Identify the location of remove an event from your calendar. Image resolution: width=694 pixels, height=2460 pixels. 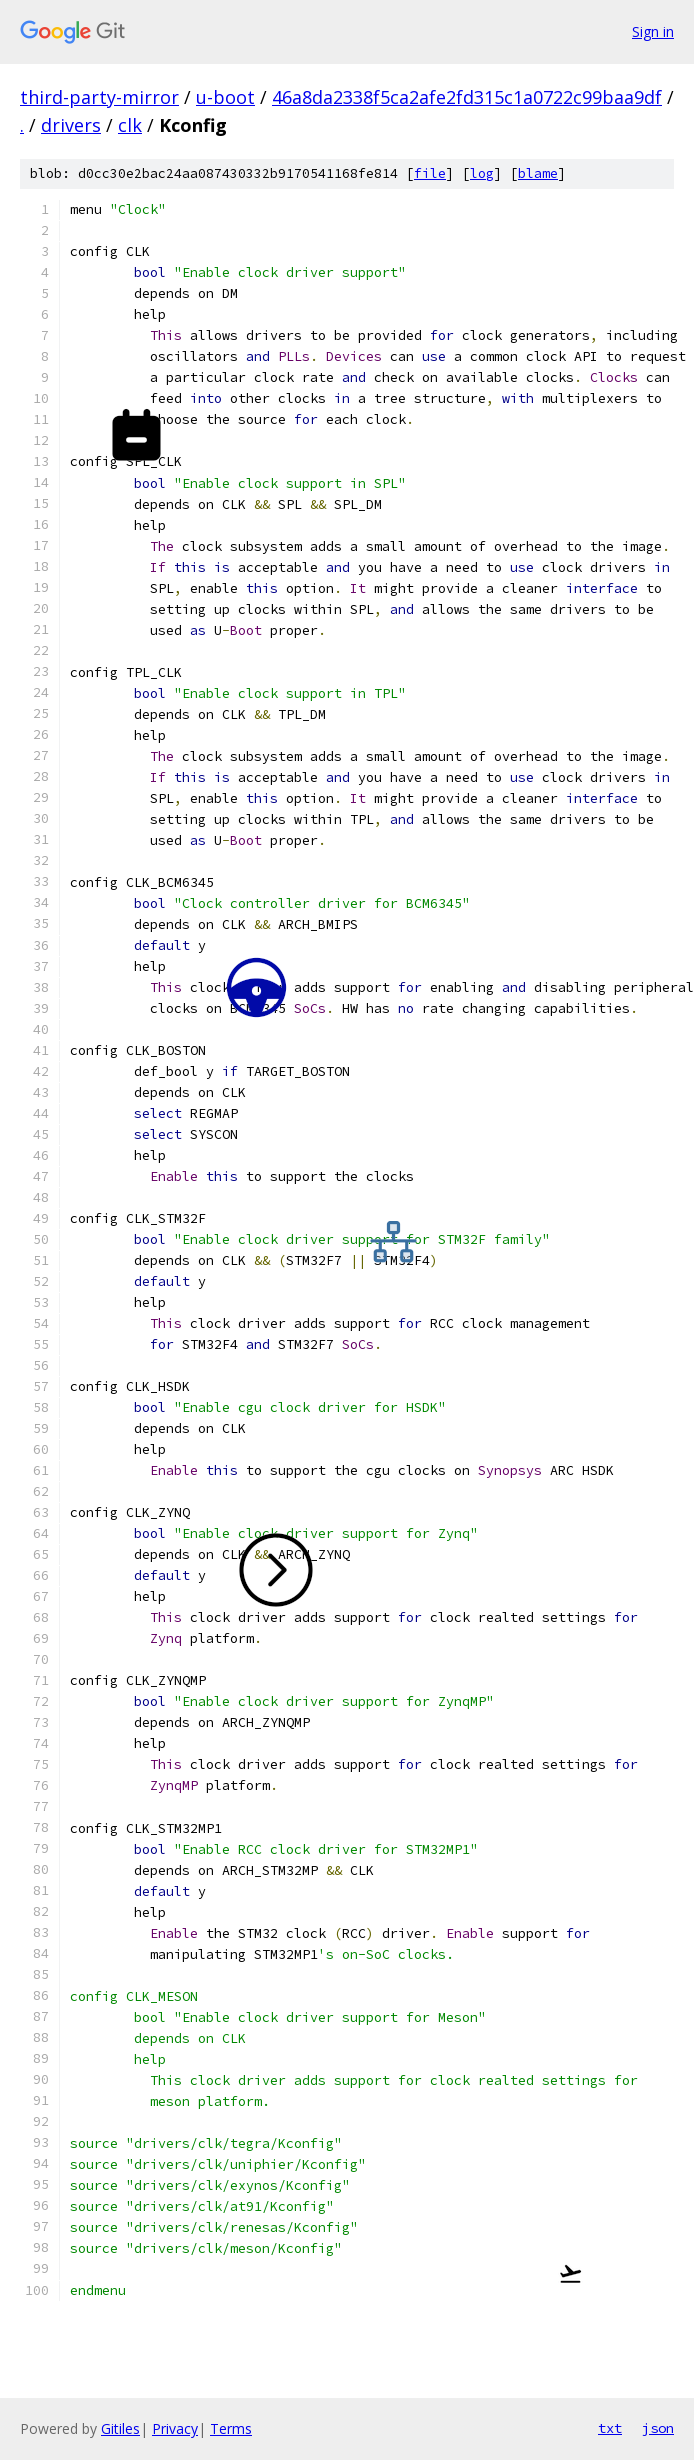
(136, 436).